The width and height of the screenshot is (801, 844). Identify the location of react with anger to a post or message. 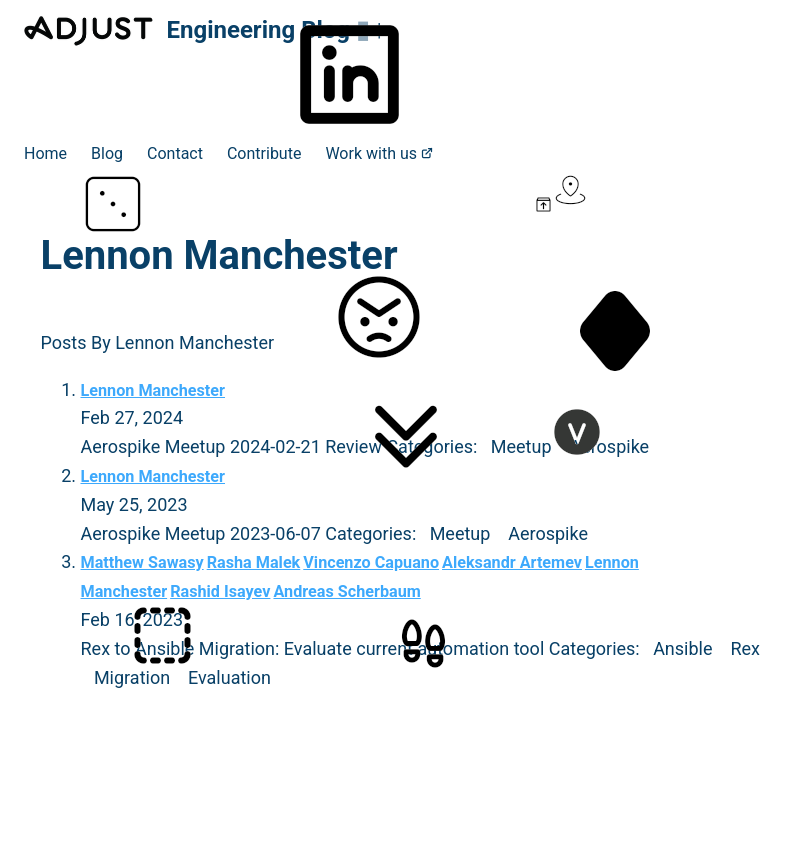
(379, 317).